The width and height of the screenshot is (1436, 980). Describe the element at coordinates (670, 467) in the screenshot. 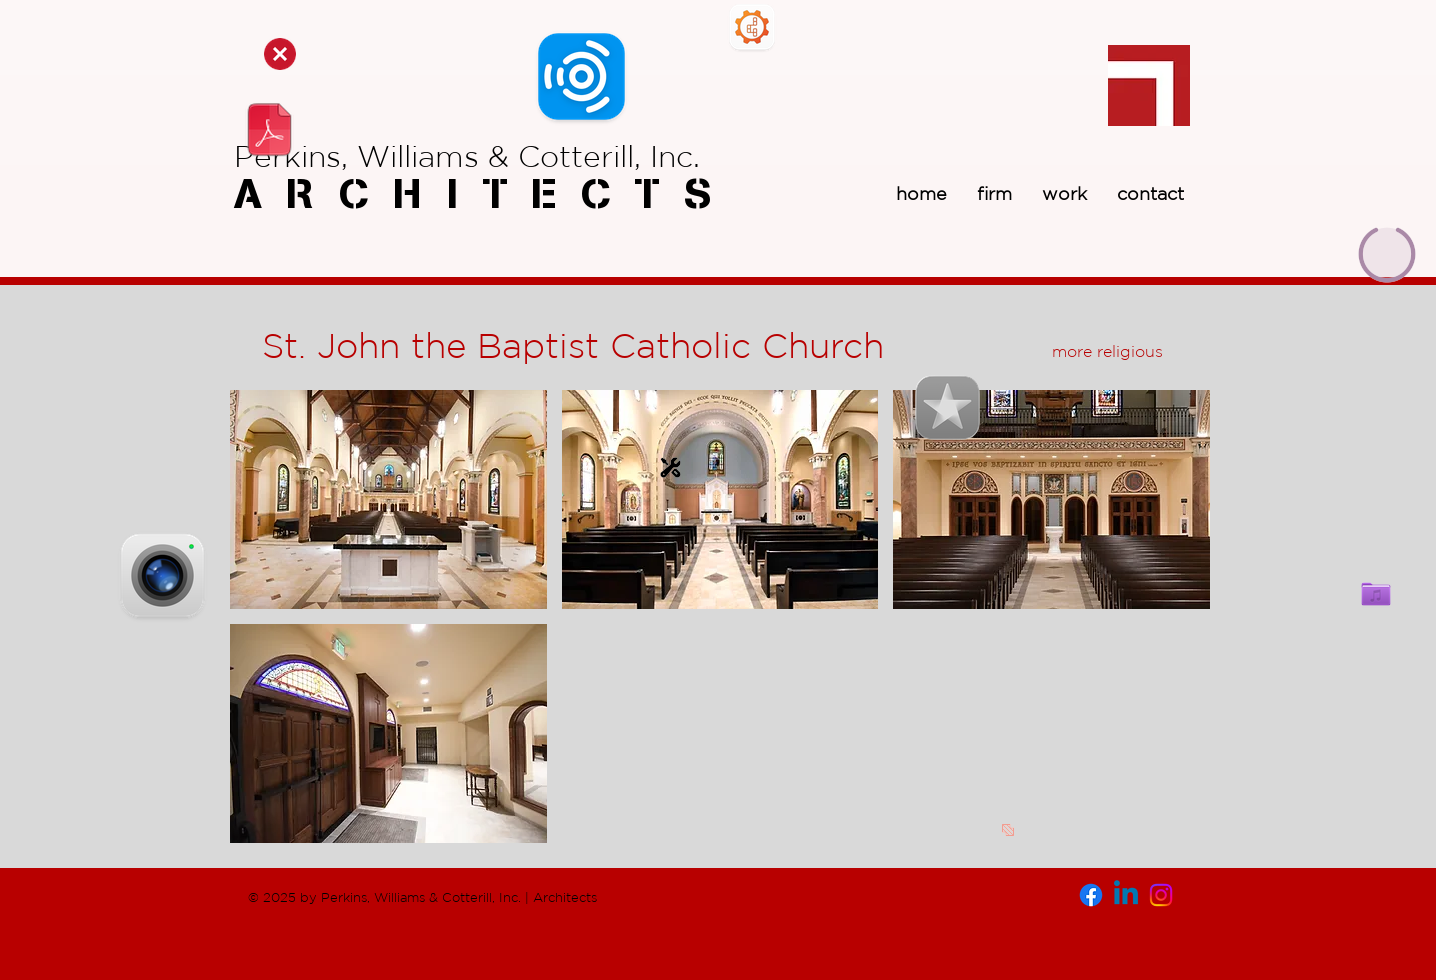

I see `access settings or configuration options` at that location.